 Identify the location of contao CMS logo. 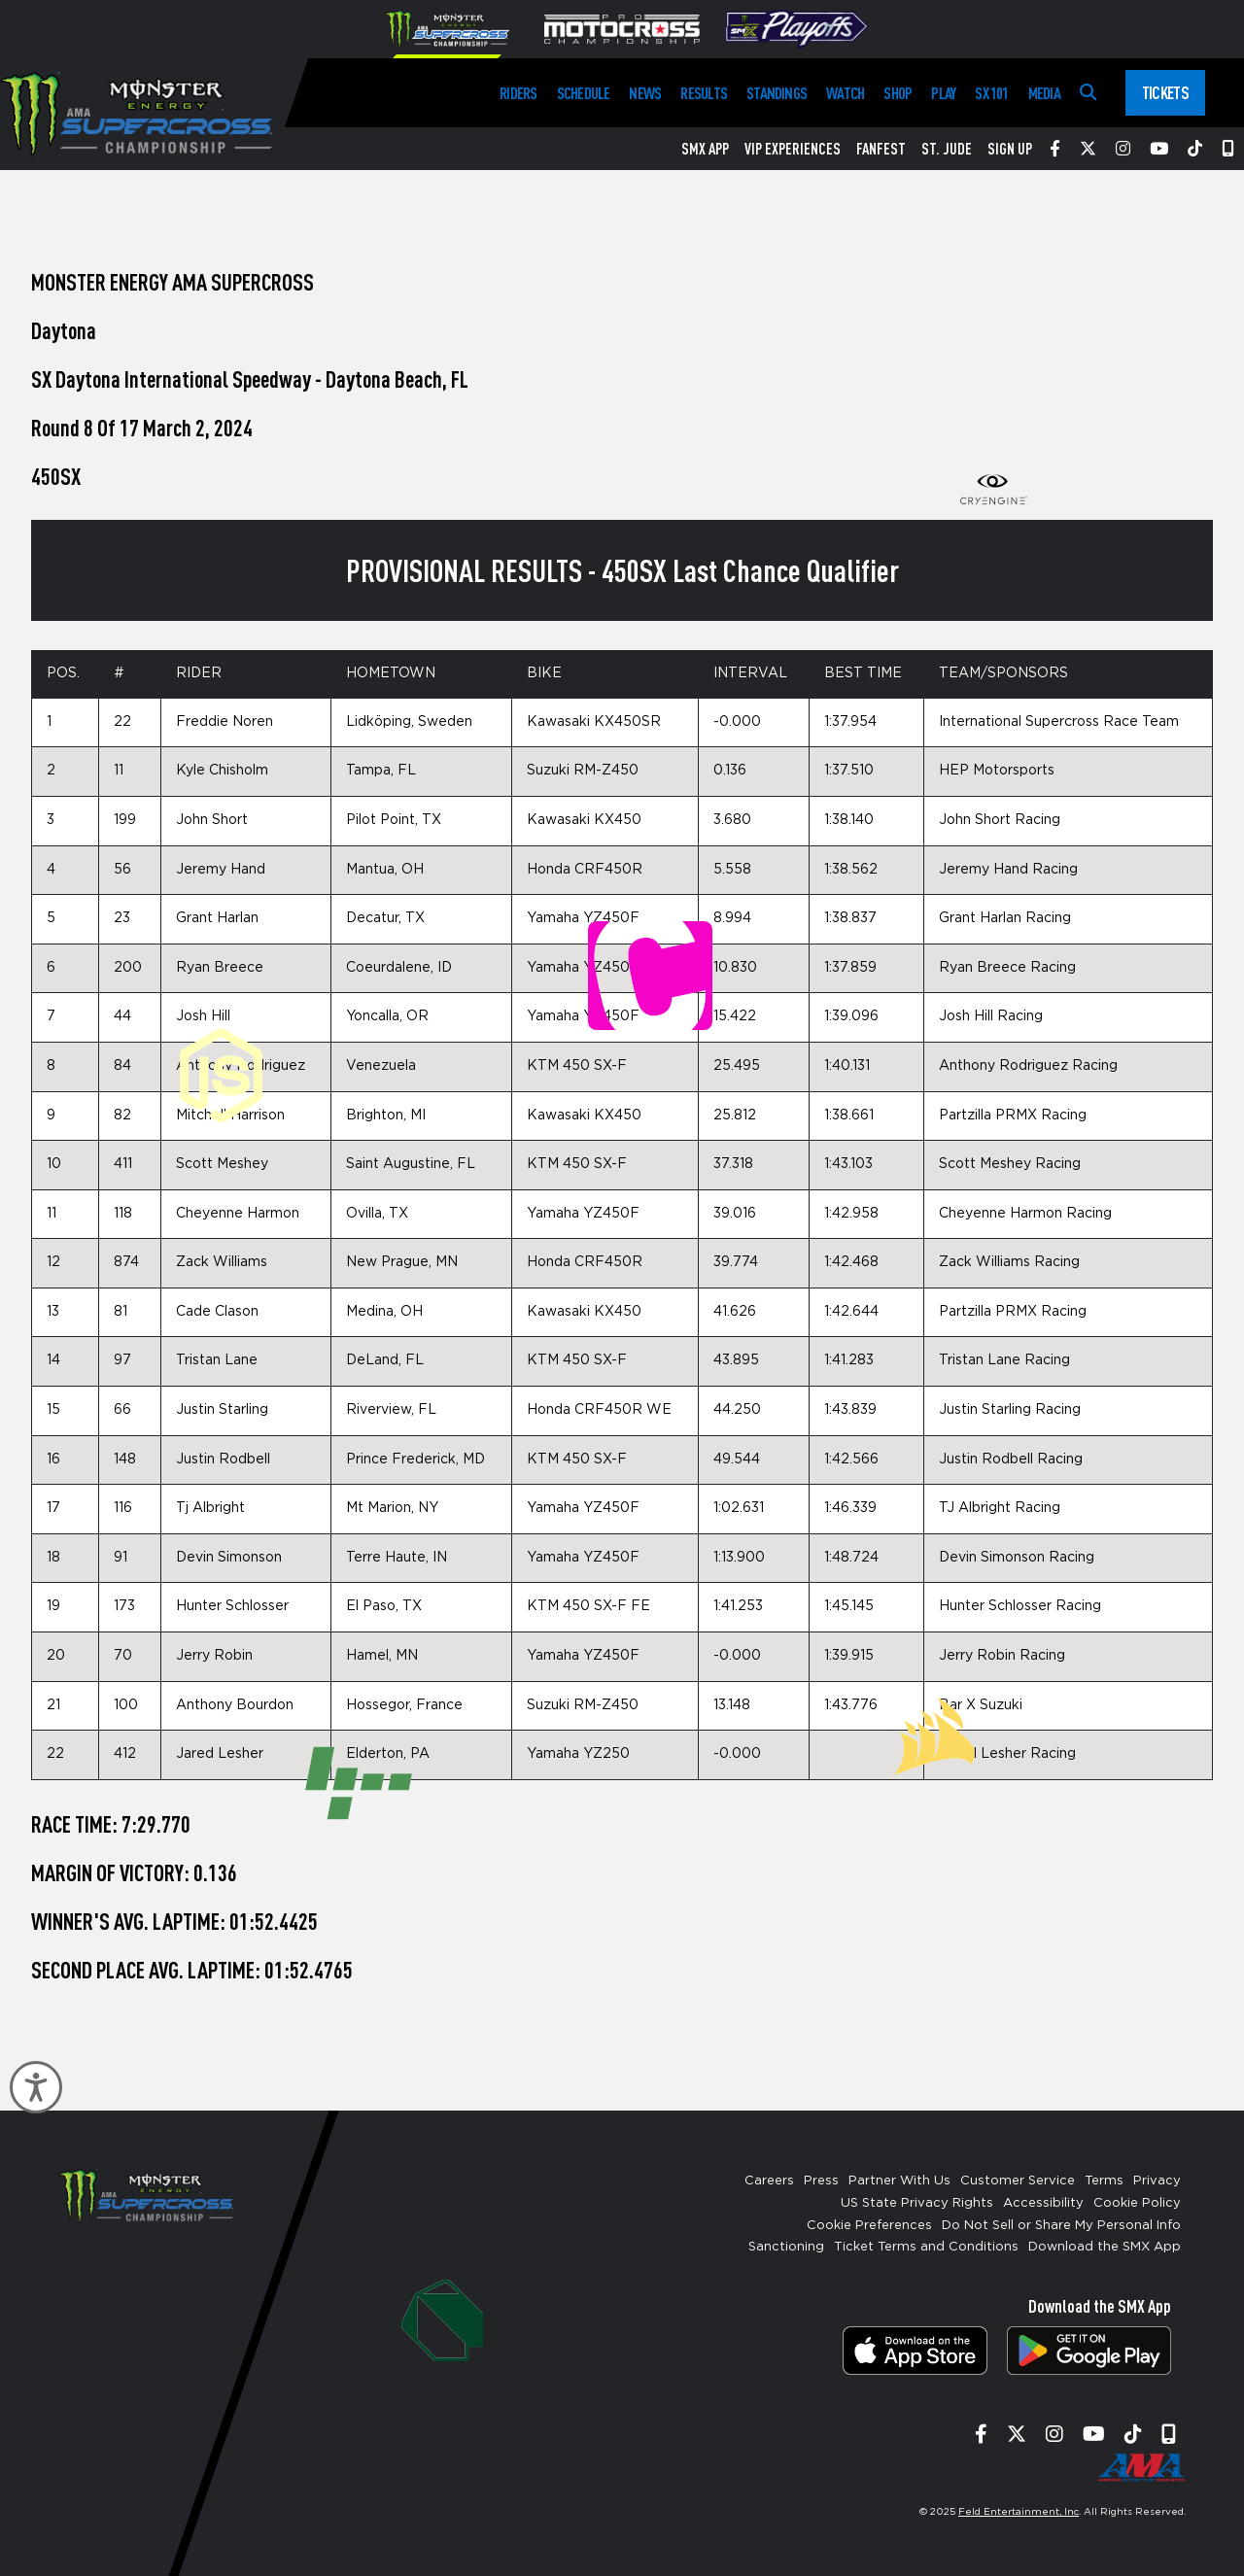
(650, 976).